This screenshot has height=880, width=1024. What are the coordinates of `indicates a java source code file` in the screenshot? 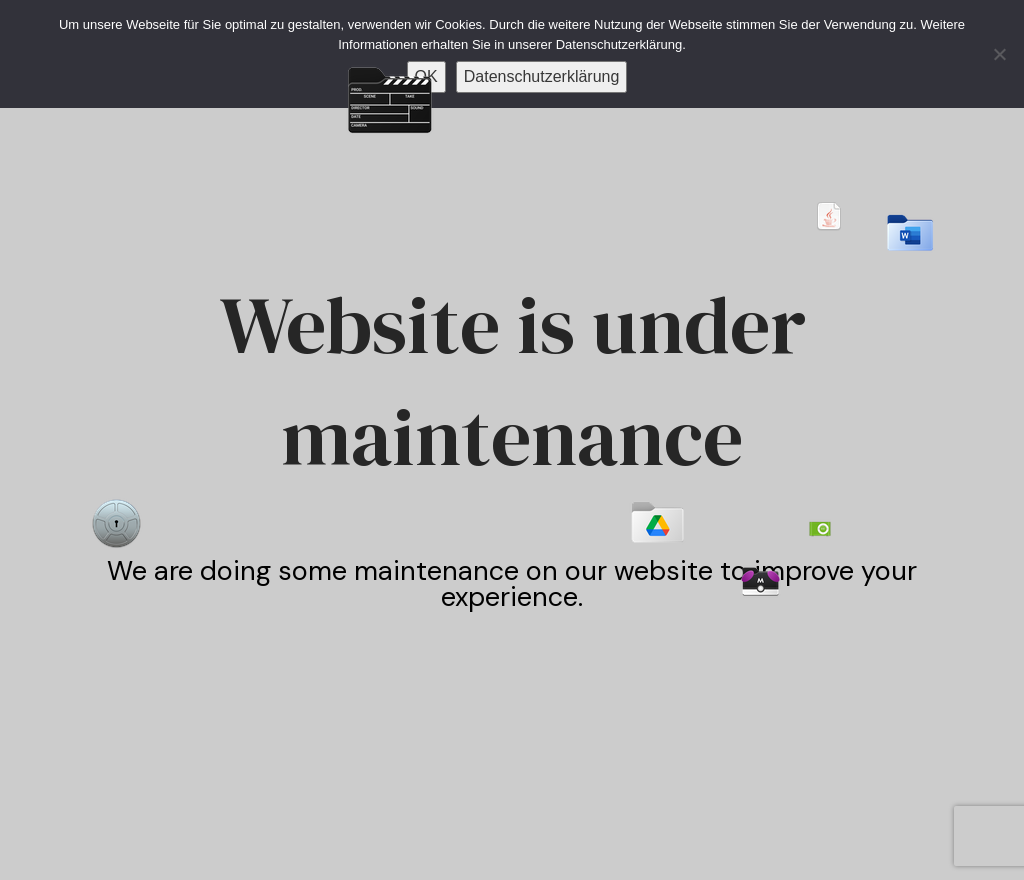 It's located at (829, 216).